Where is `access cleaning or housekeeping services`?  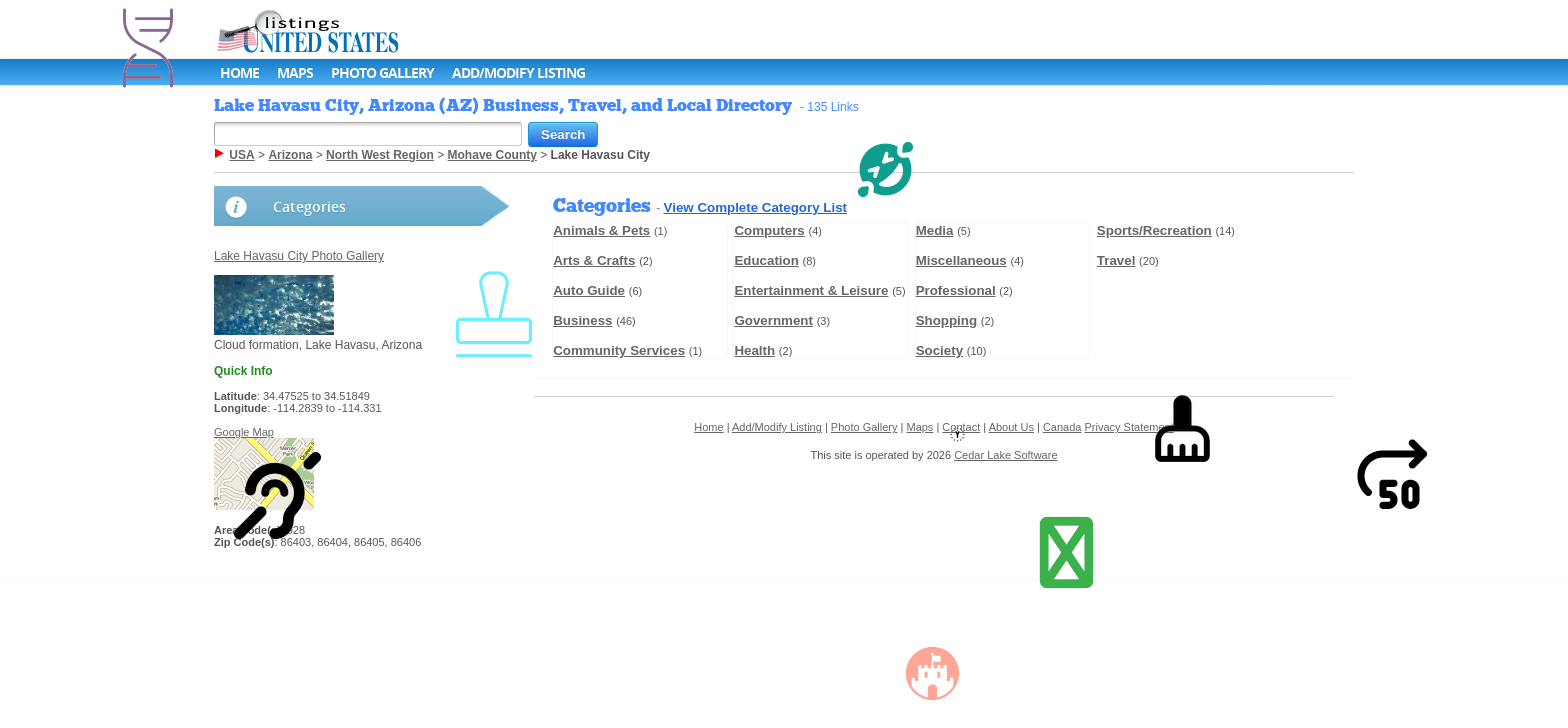
access cleaning or housekeeping services is located at coordinates (1182, 428).